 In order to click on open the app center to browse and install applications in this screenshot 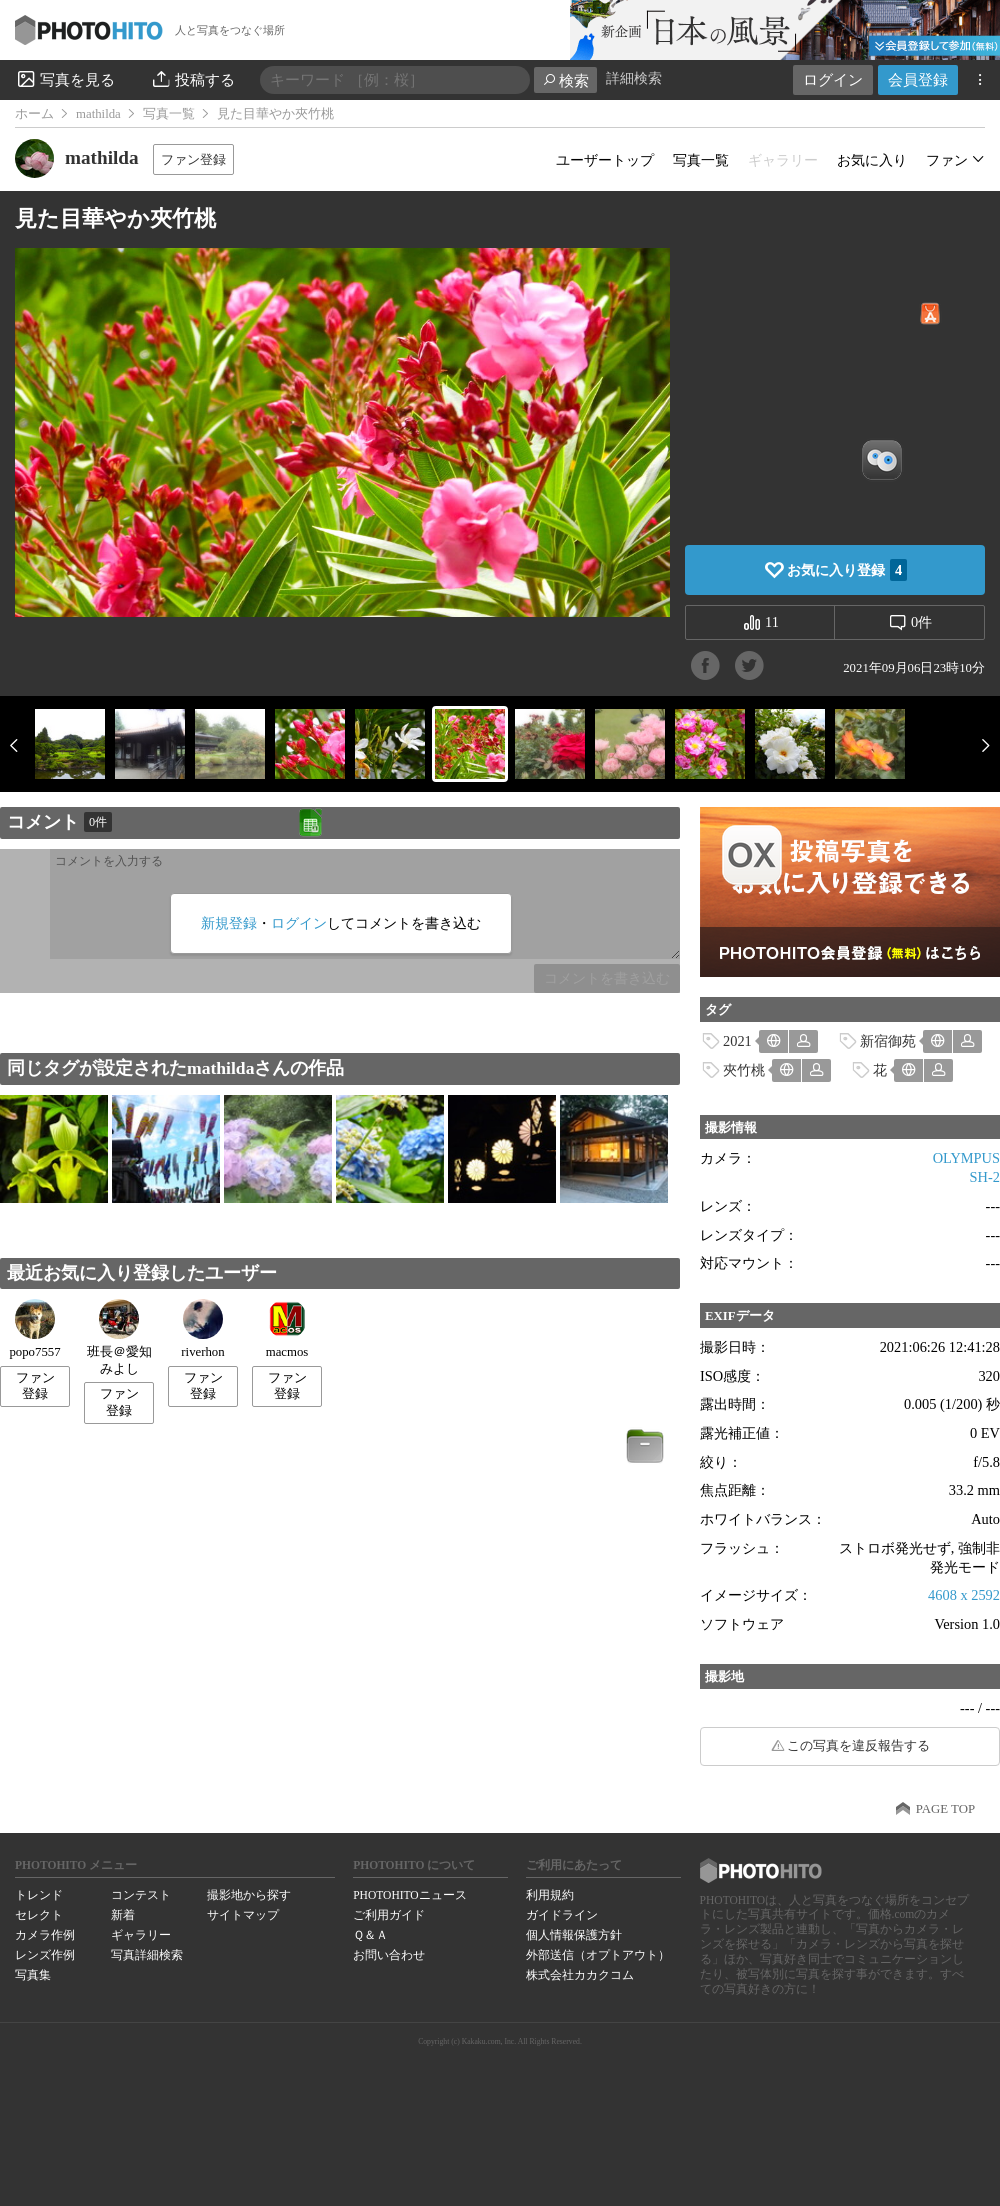, I will do `click(930, 313)`.